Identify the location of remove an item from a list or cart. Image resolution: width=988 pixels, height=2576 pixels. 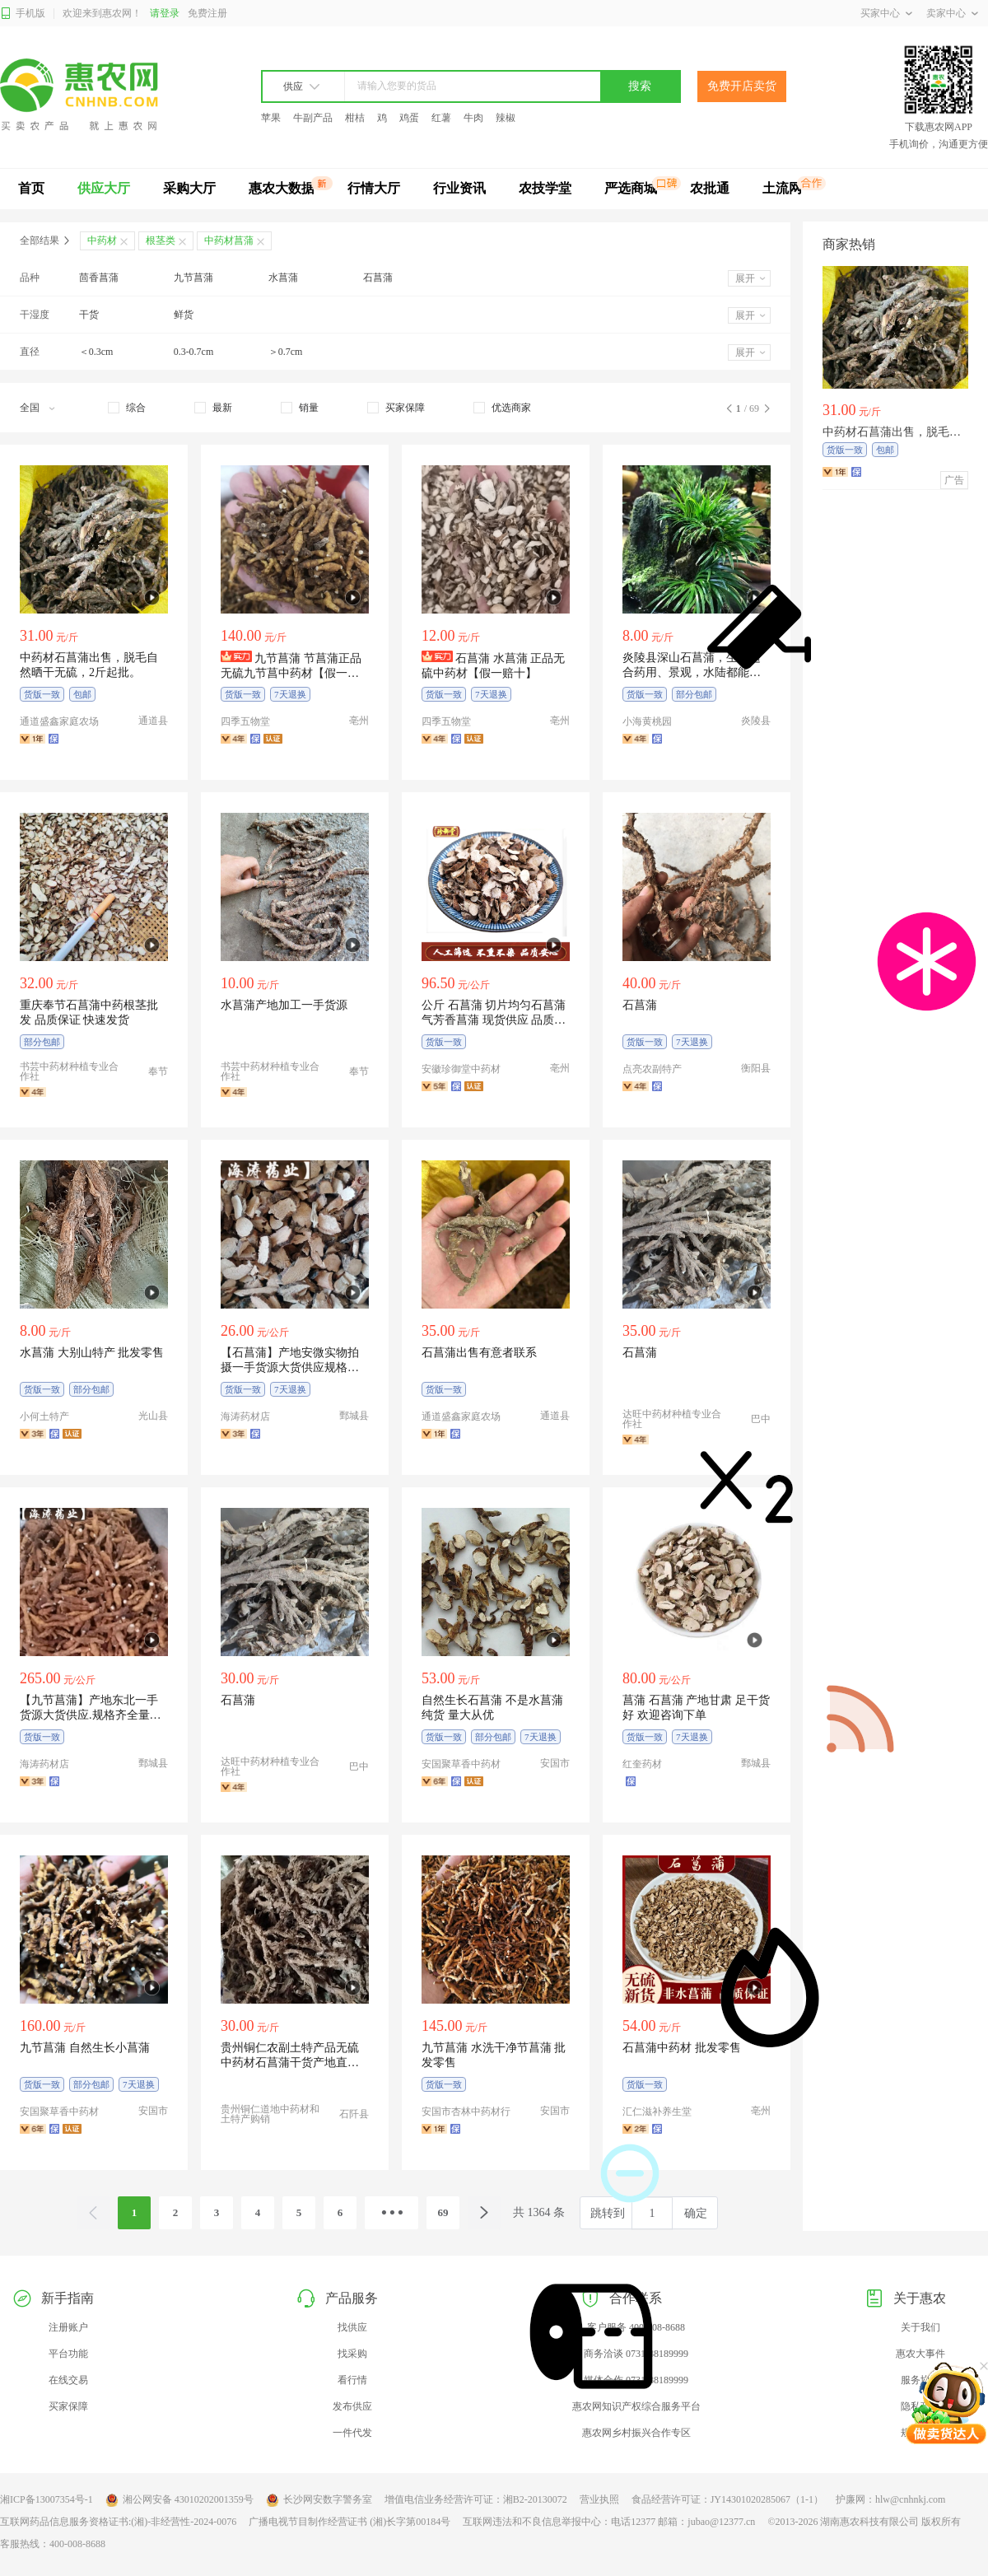
(630, 2173).